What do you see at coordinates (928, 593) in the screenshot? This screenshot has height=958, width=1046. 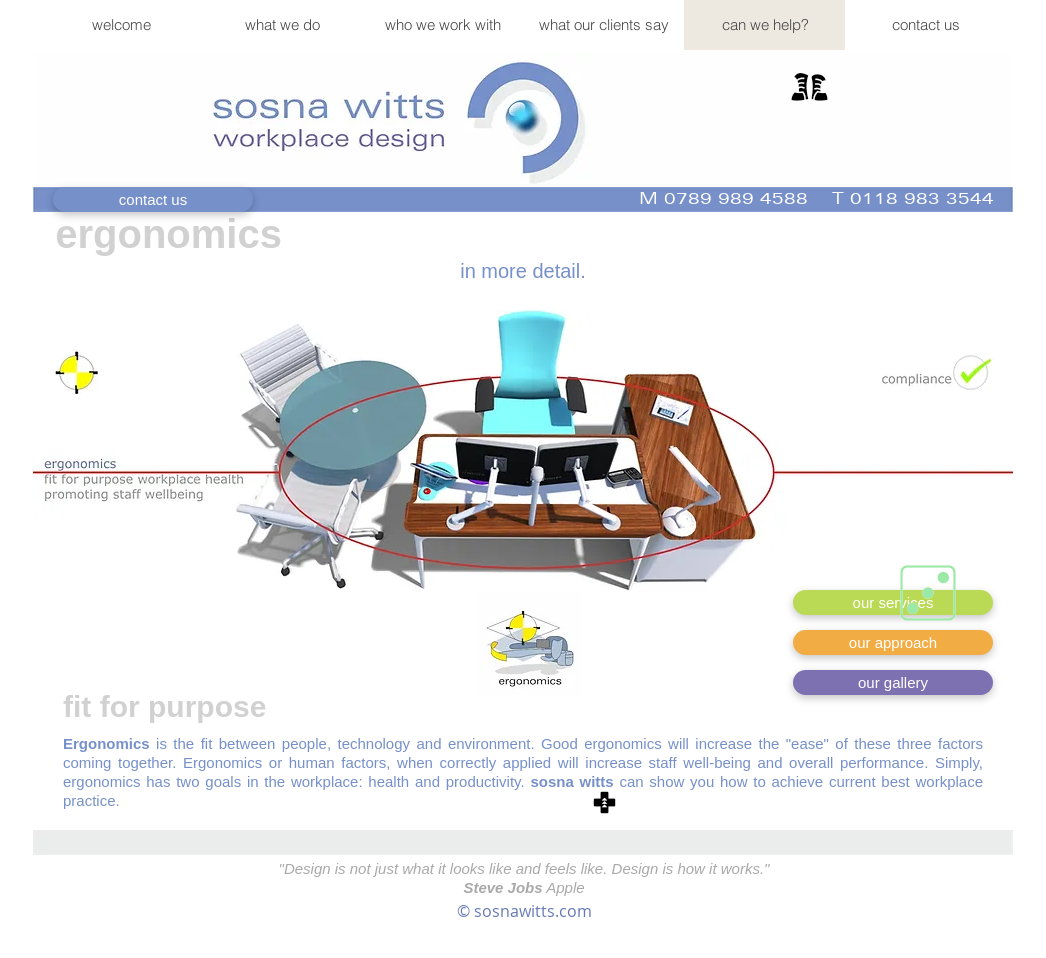 I see `roll dice or randomize selection` at bounding box center [928, 593].